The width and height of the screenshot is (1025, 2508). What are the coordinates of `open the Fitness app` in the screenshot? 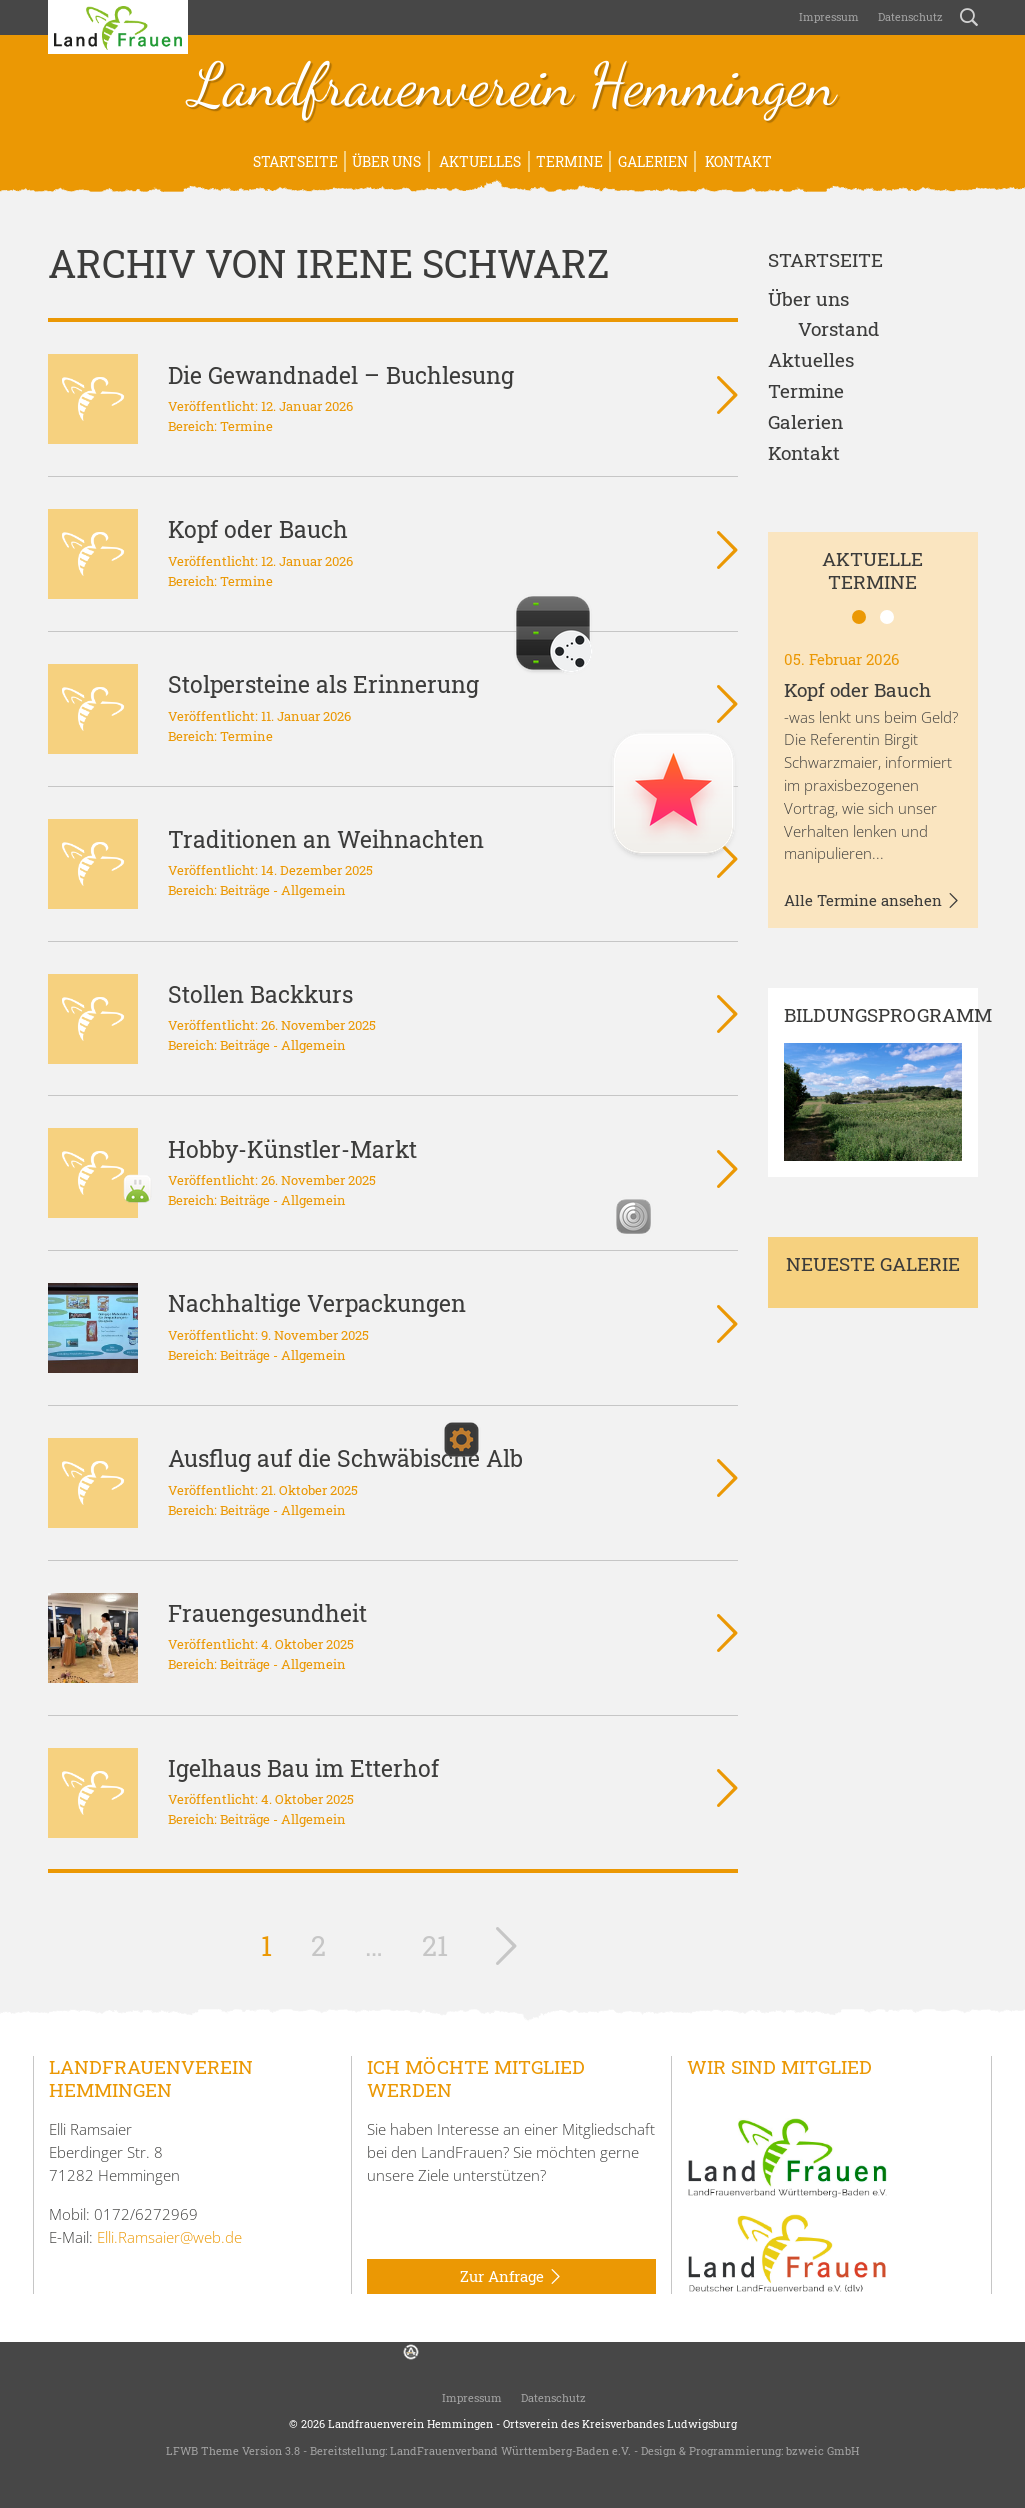 It's located at (633, 1216).